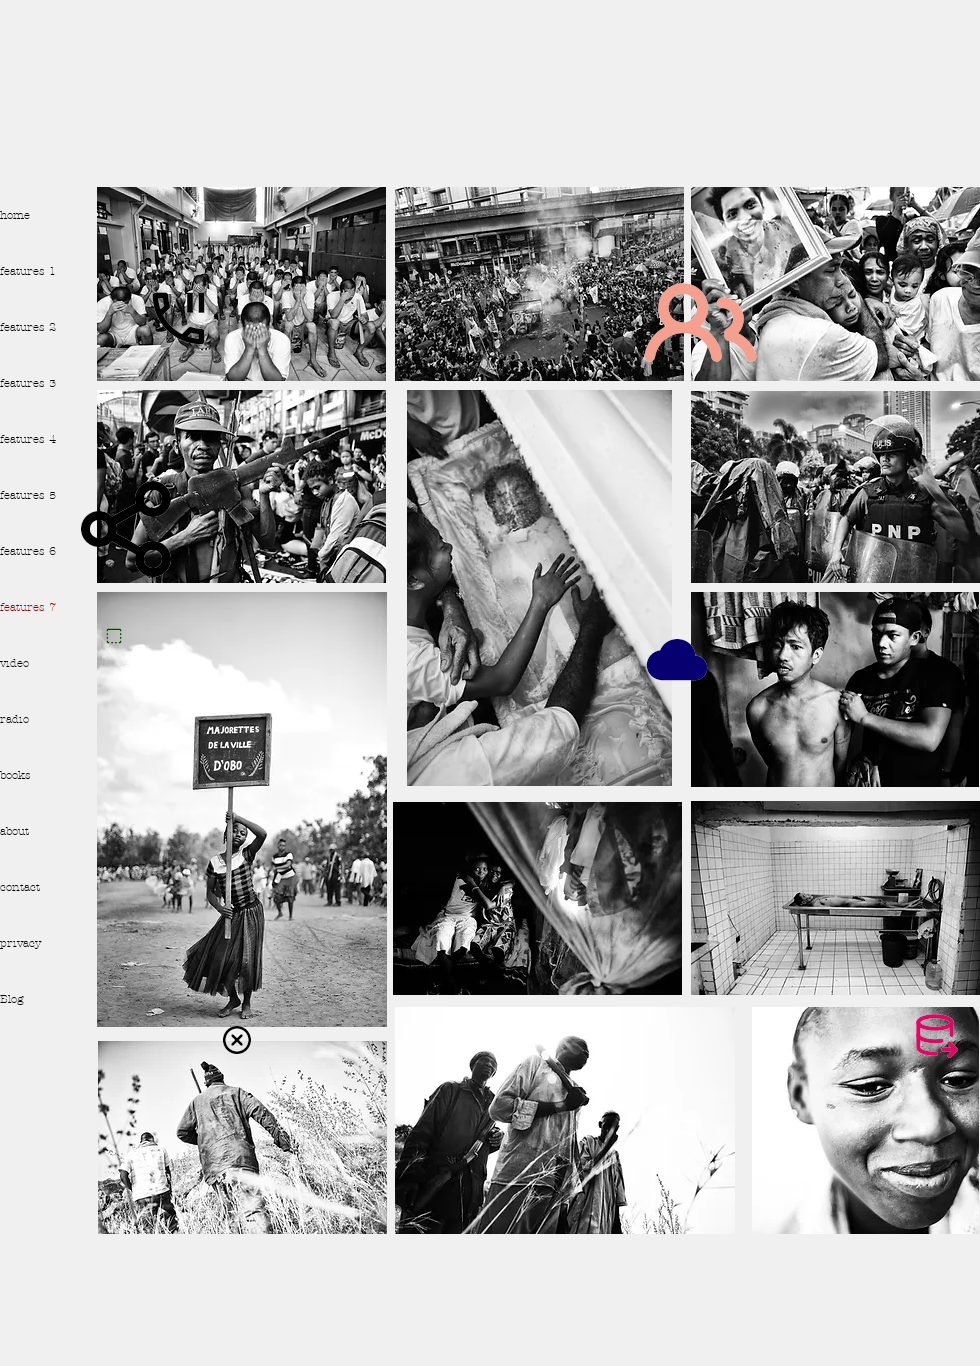  What do you see at coordinates (178, 318) in the screenshot?
I see `call on hold` at bounding box center [178, 318].